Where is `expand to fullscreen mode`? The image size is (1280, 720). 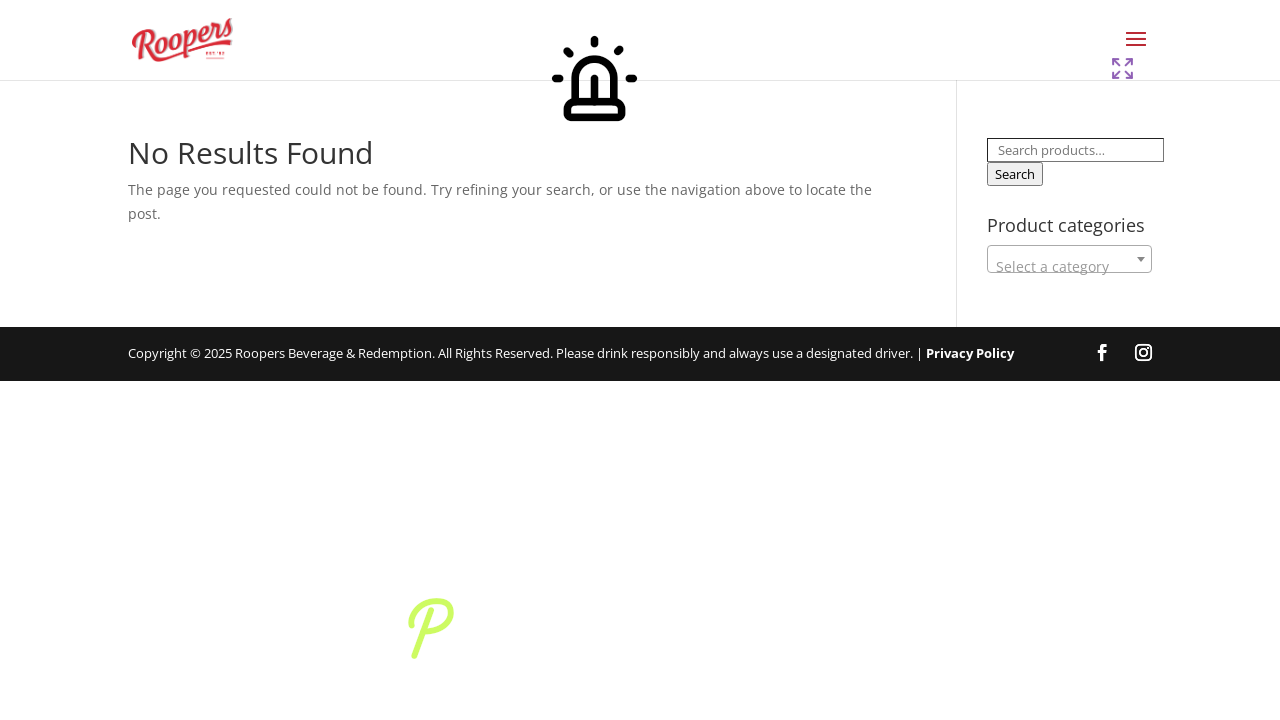
expand to fullscreen mode is located at coordinates (1122, 68).